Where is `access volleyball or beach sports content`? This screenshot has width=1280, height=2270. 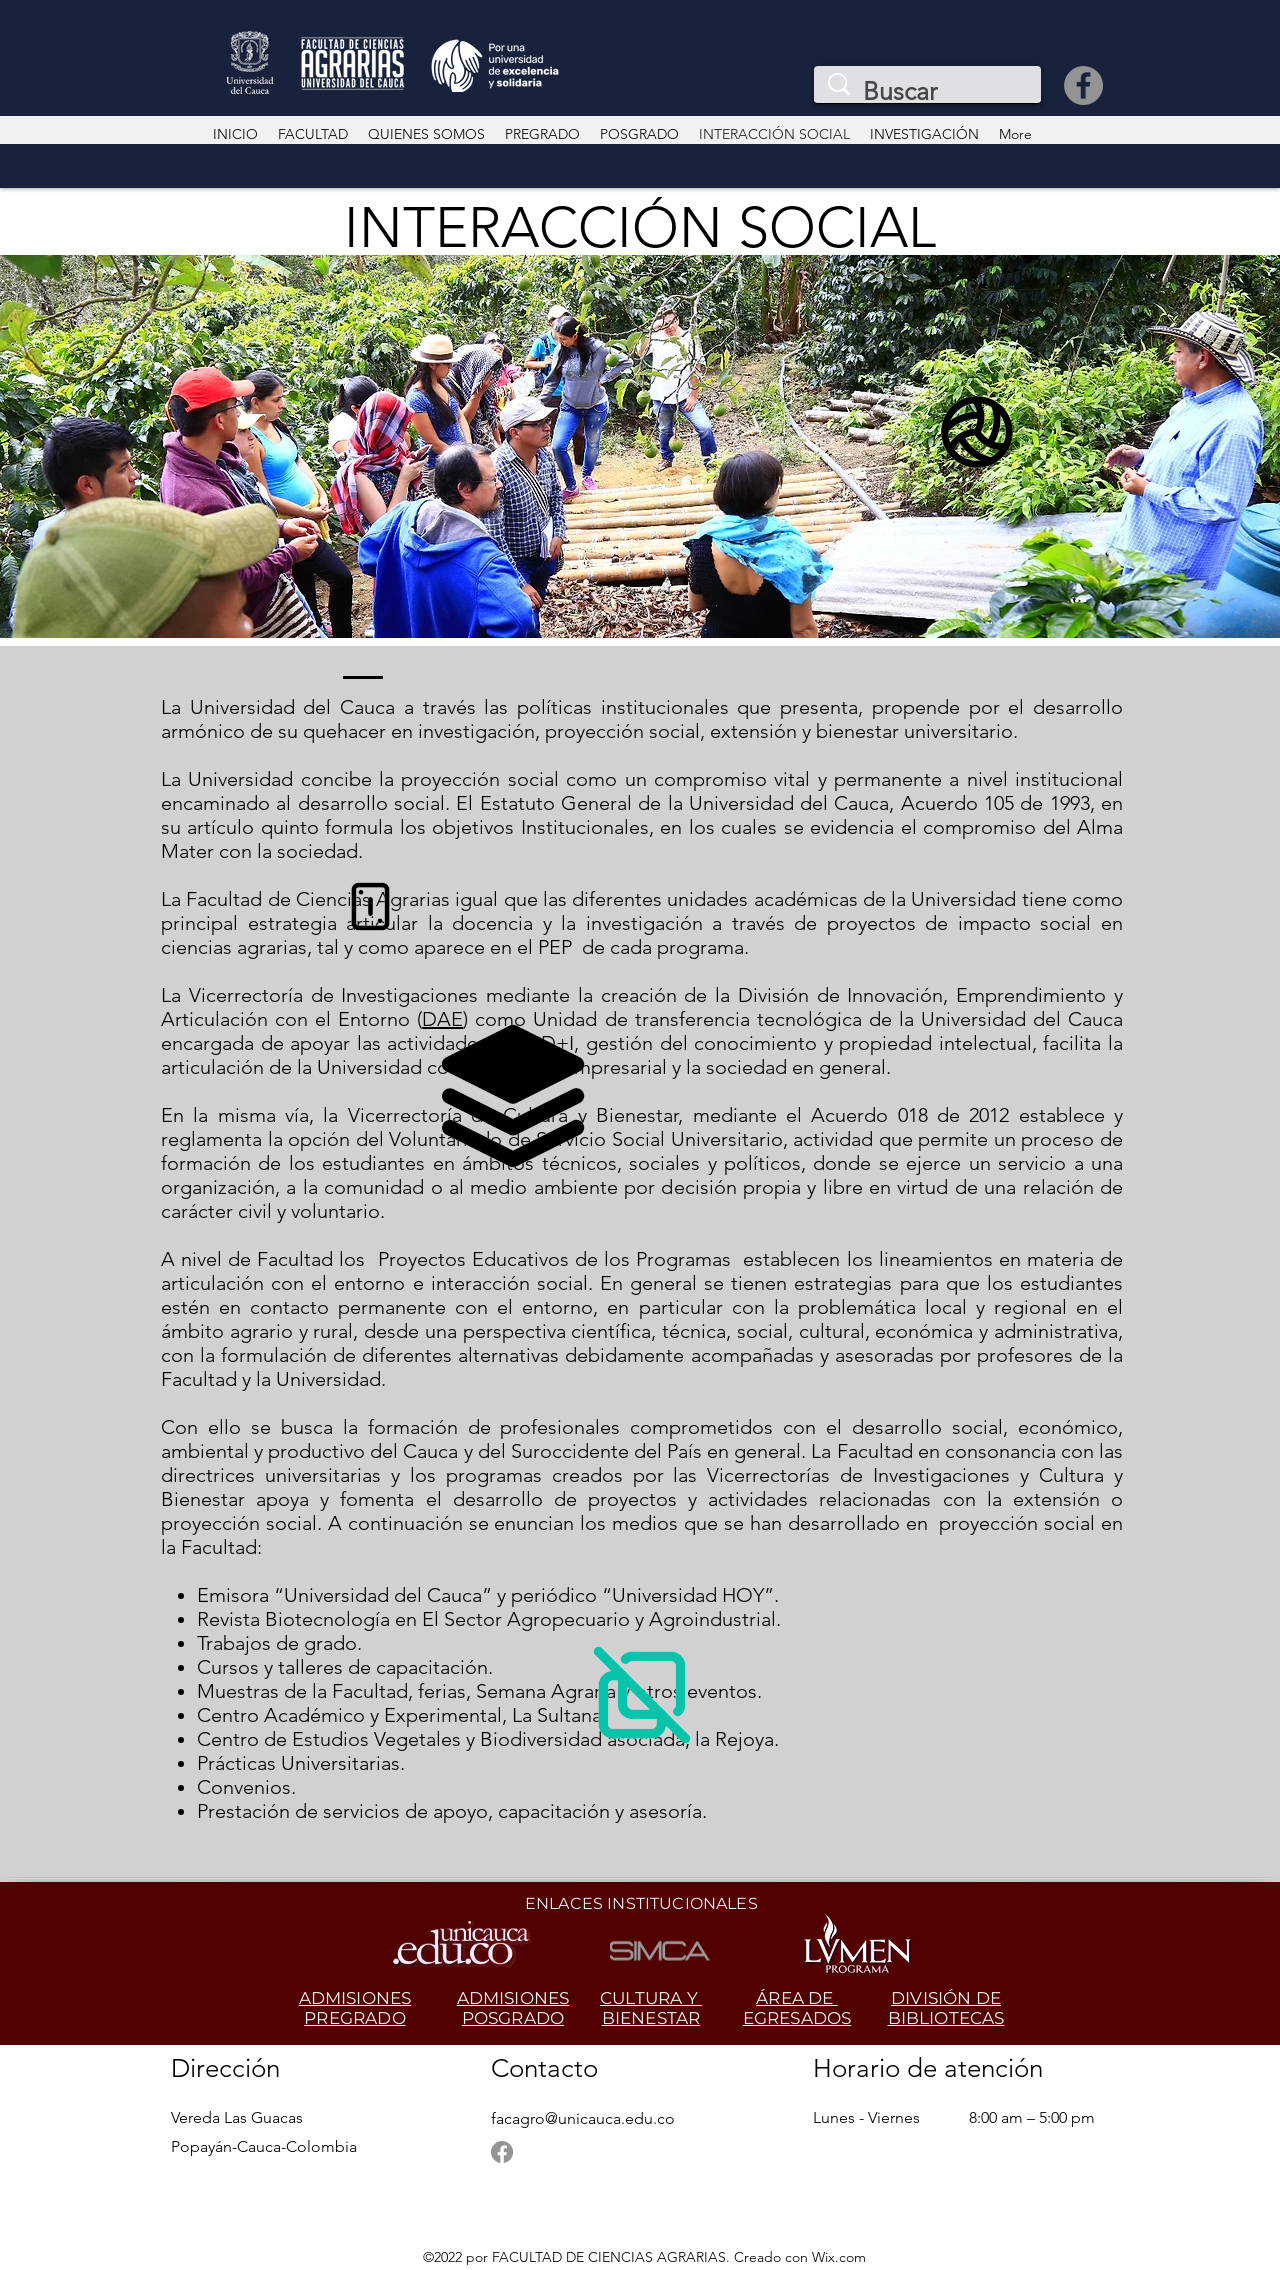 access volleyball or beach sports content is located at coordinates (977, 432).